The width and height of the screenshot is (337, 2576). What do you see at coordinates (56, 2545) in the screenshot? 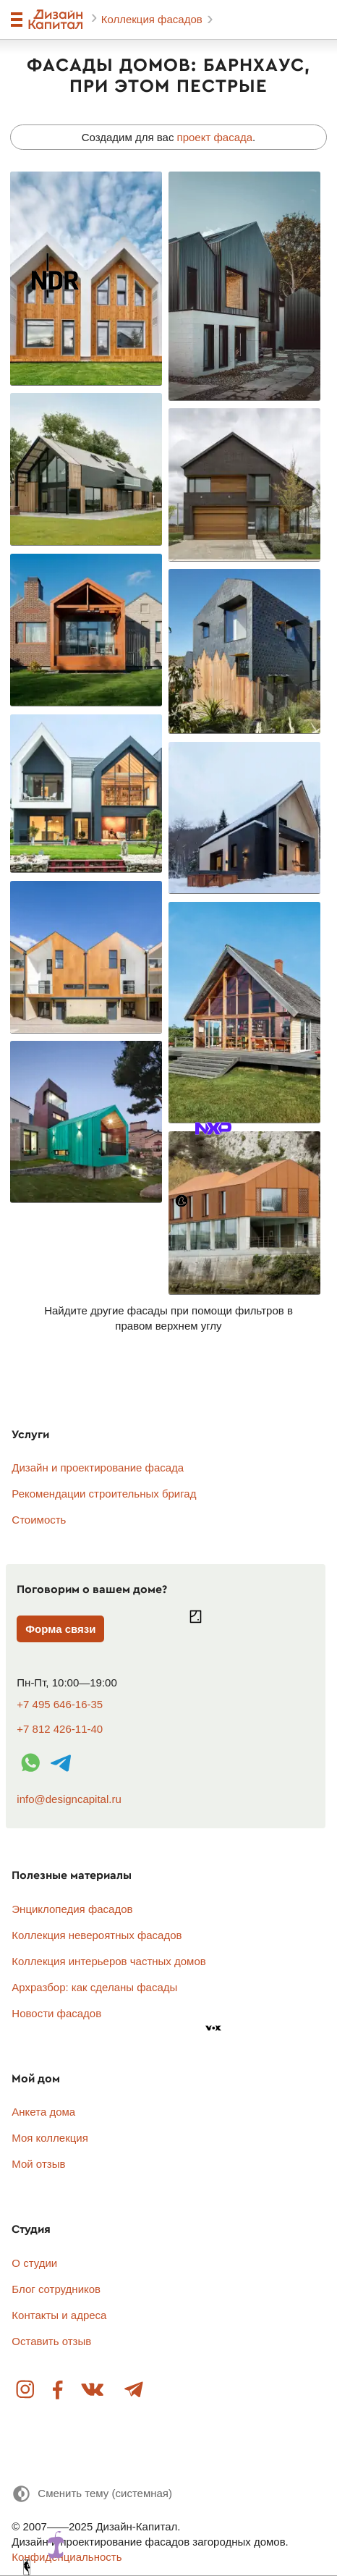
I see `nf-core bioinformatics workflow community logo` at bounding box center [56, 2545].